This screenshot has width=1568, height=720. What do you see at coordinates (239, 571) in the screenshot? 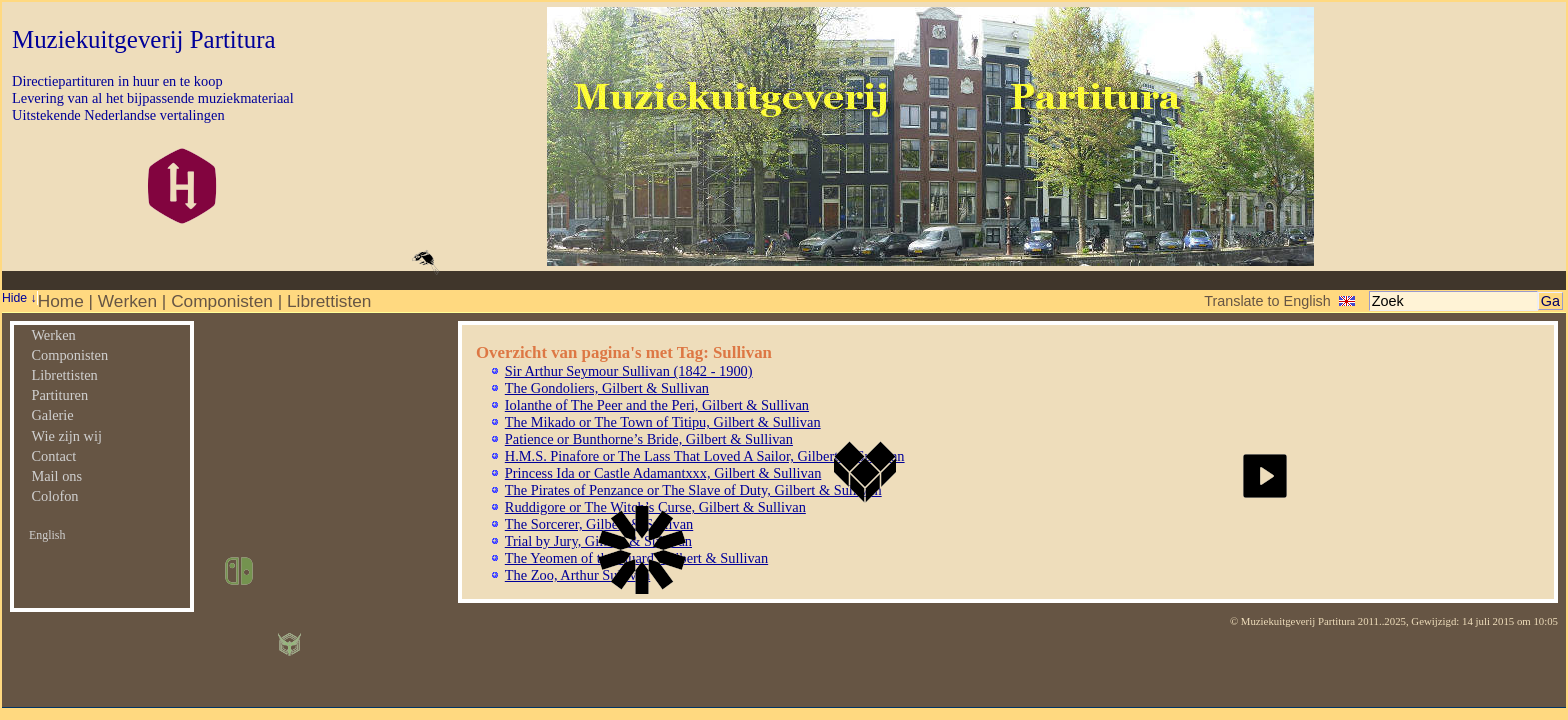
I see `nintendo switch app or related service` at bounding box center [239, 571].